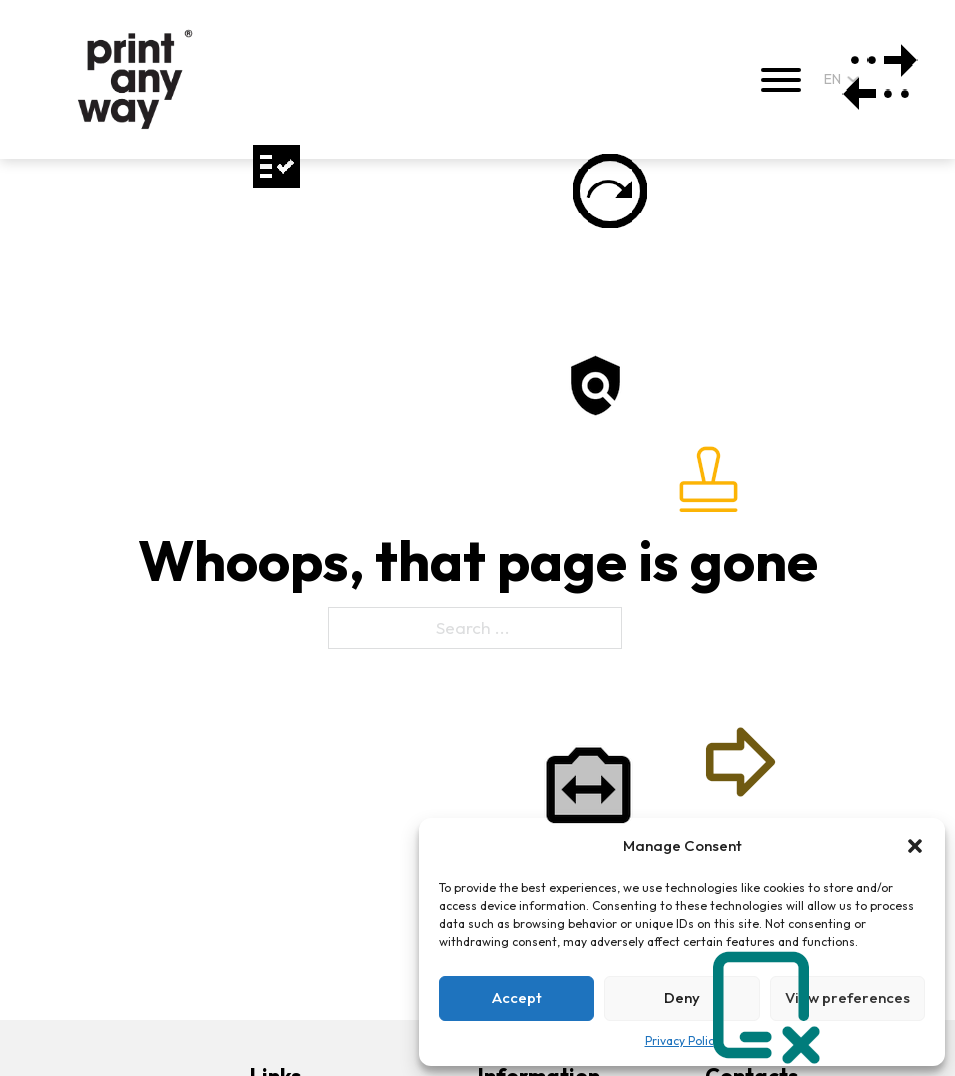 The image size is (955, 1076). I want to click on switch between front and rear camera, so click(588, 789).